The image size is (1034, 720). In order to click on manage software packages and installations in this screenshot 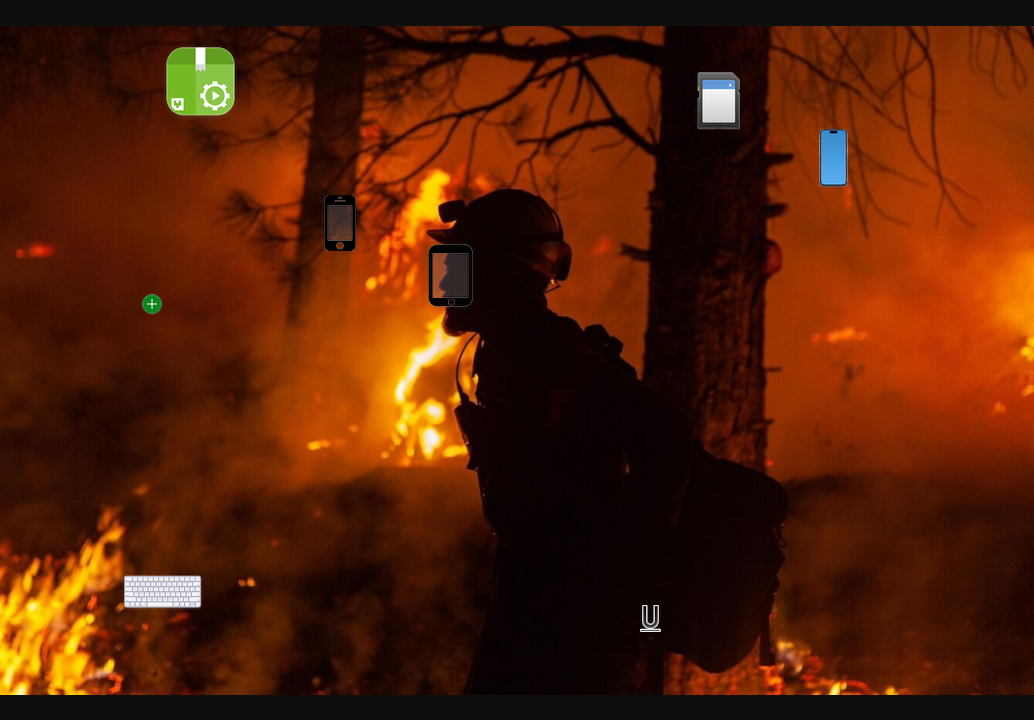, I will do `click(200, 82)`.